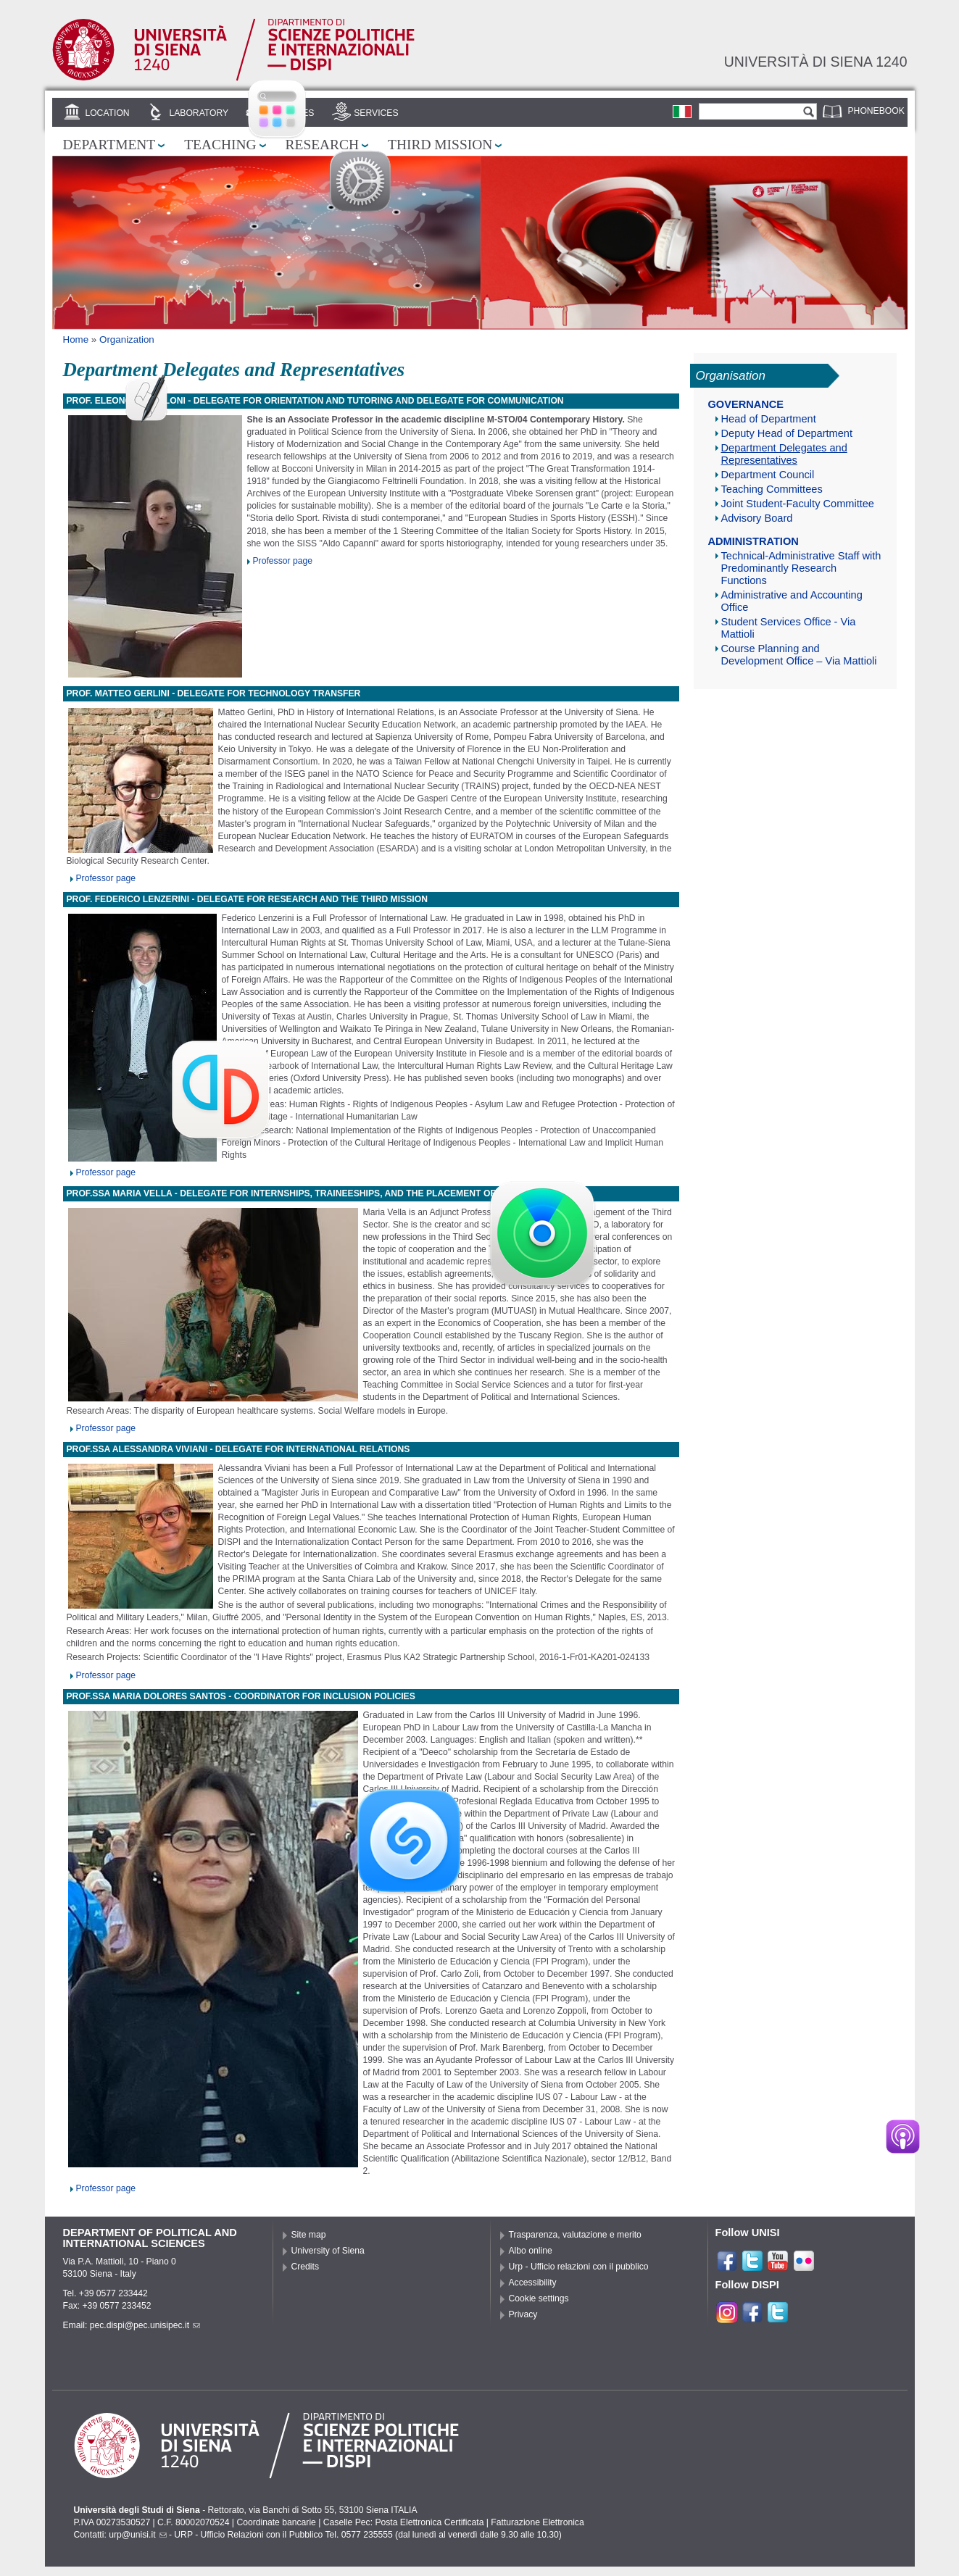 Image resolution: width=959 pixels, height=2576 pixels. What do you see at coordinates (902, 2136) in the screenshot?
I see `open the Apple Podcasts app` at bounding box center [902, 2136].